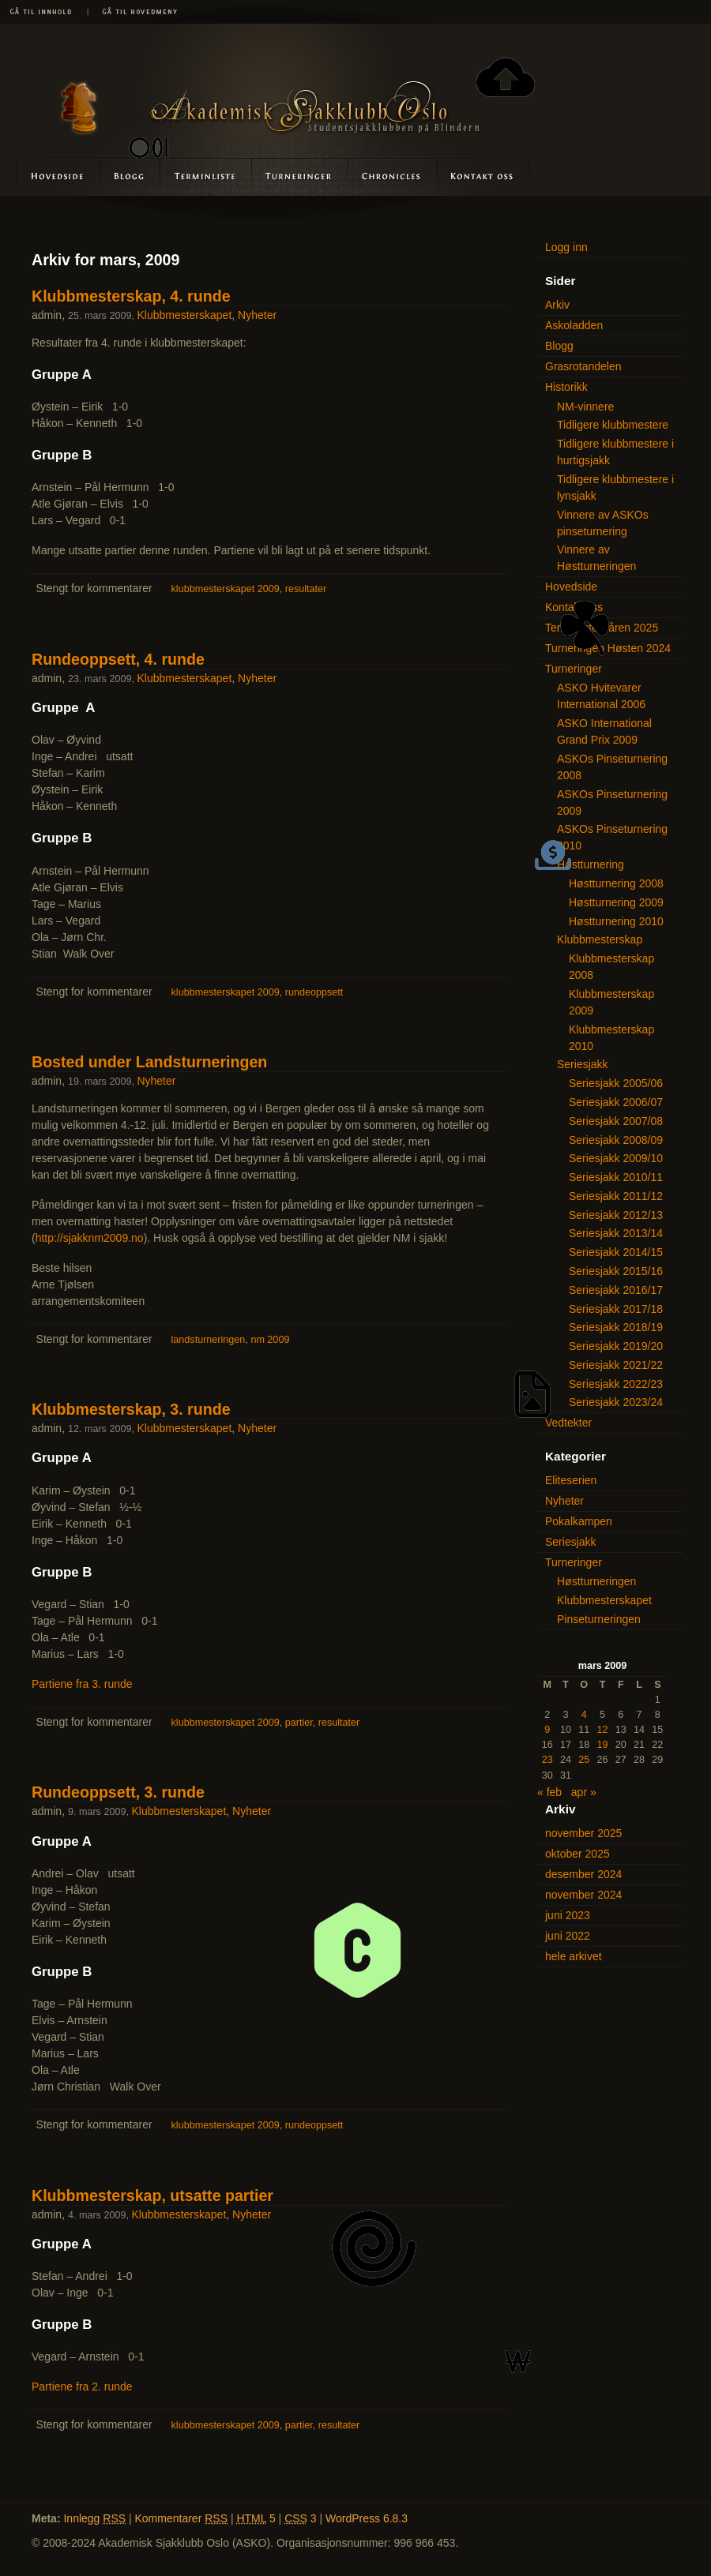 Image resolution: width=711 pixels, height=2576 pixels. Describe the element at coordinates (506, 77) in the screenshot. I see `upload files to cloud storage` at that location.